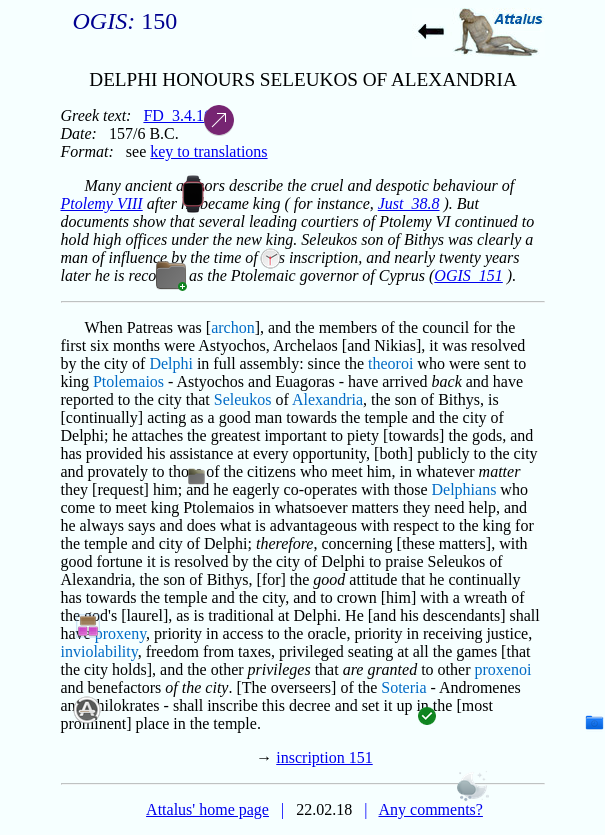  Describe the element at coordinates (270, 258) in the screenshot. I see `access recently opened files or folders` at that location.